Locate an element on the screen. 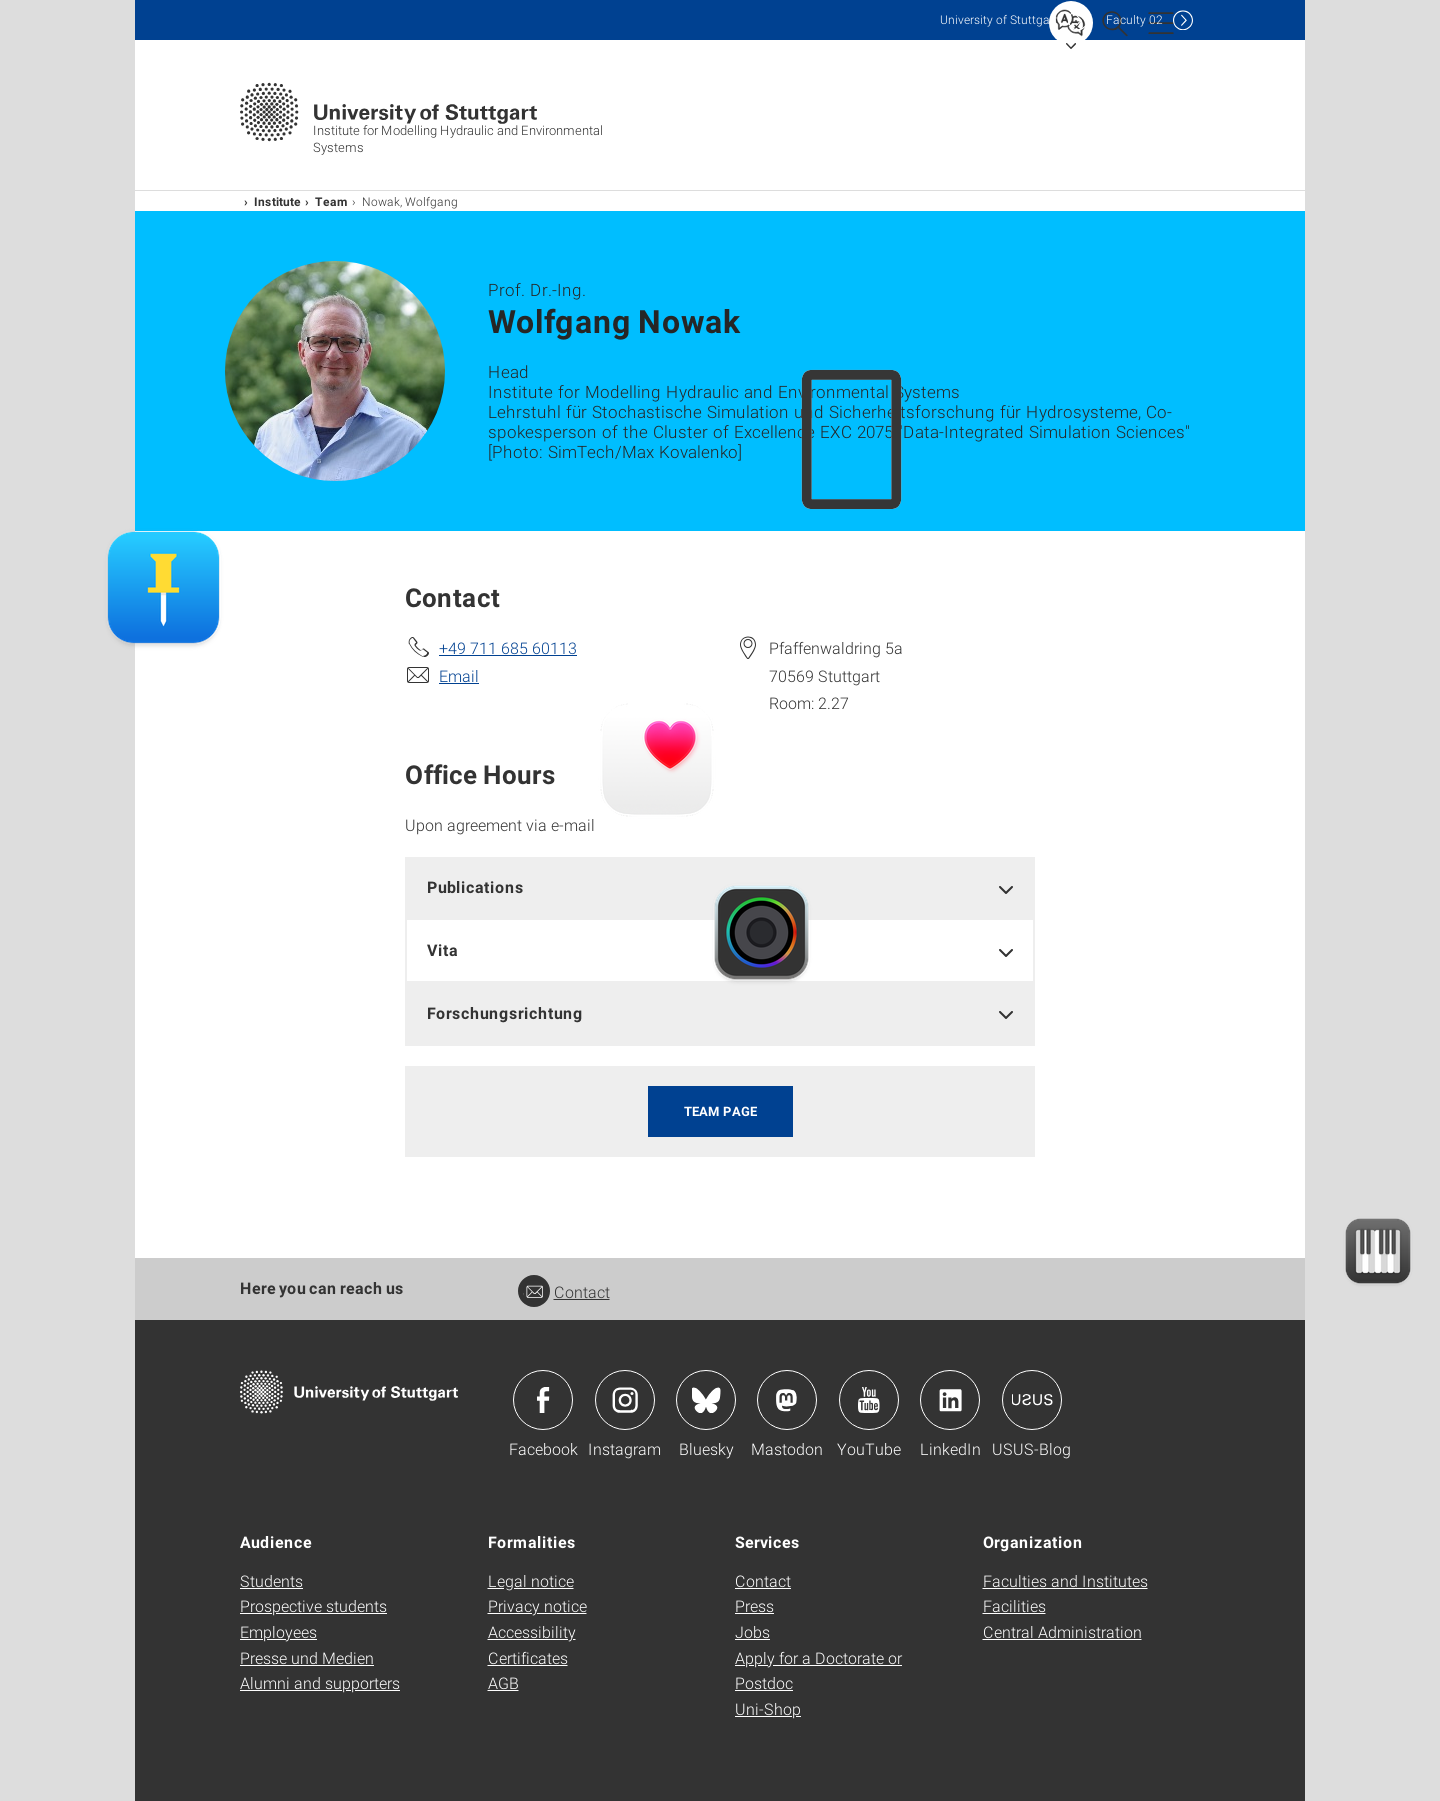 This screenshot has width=1440, height=1801. open the Health app is located at coordinates (657, 760).